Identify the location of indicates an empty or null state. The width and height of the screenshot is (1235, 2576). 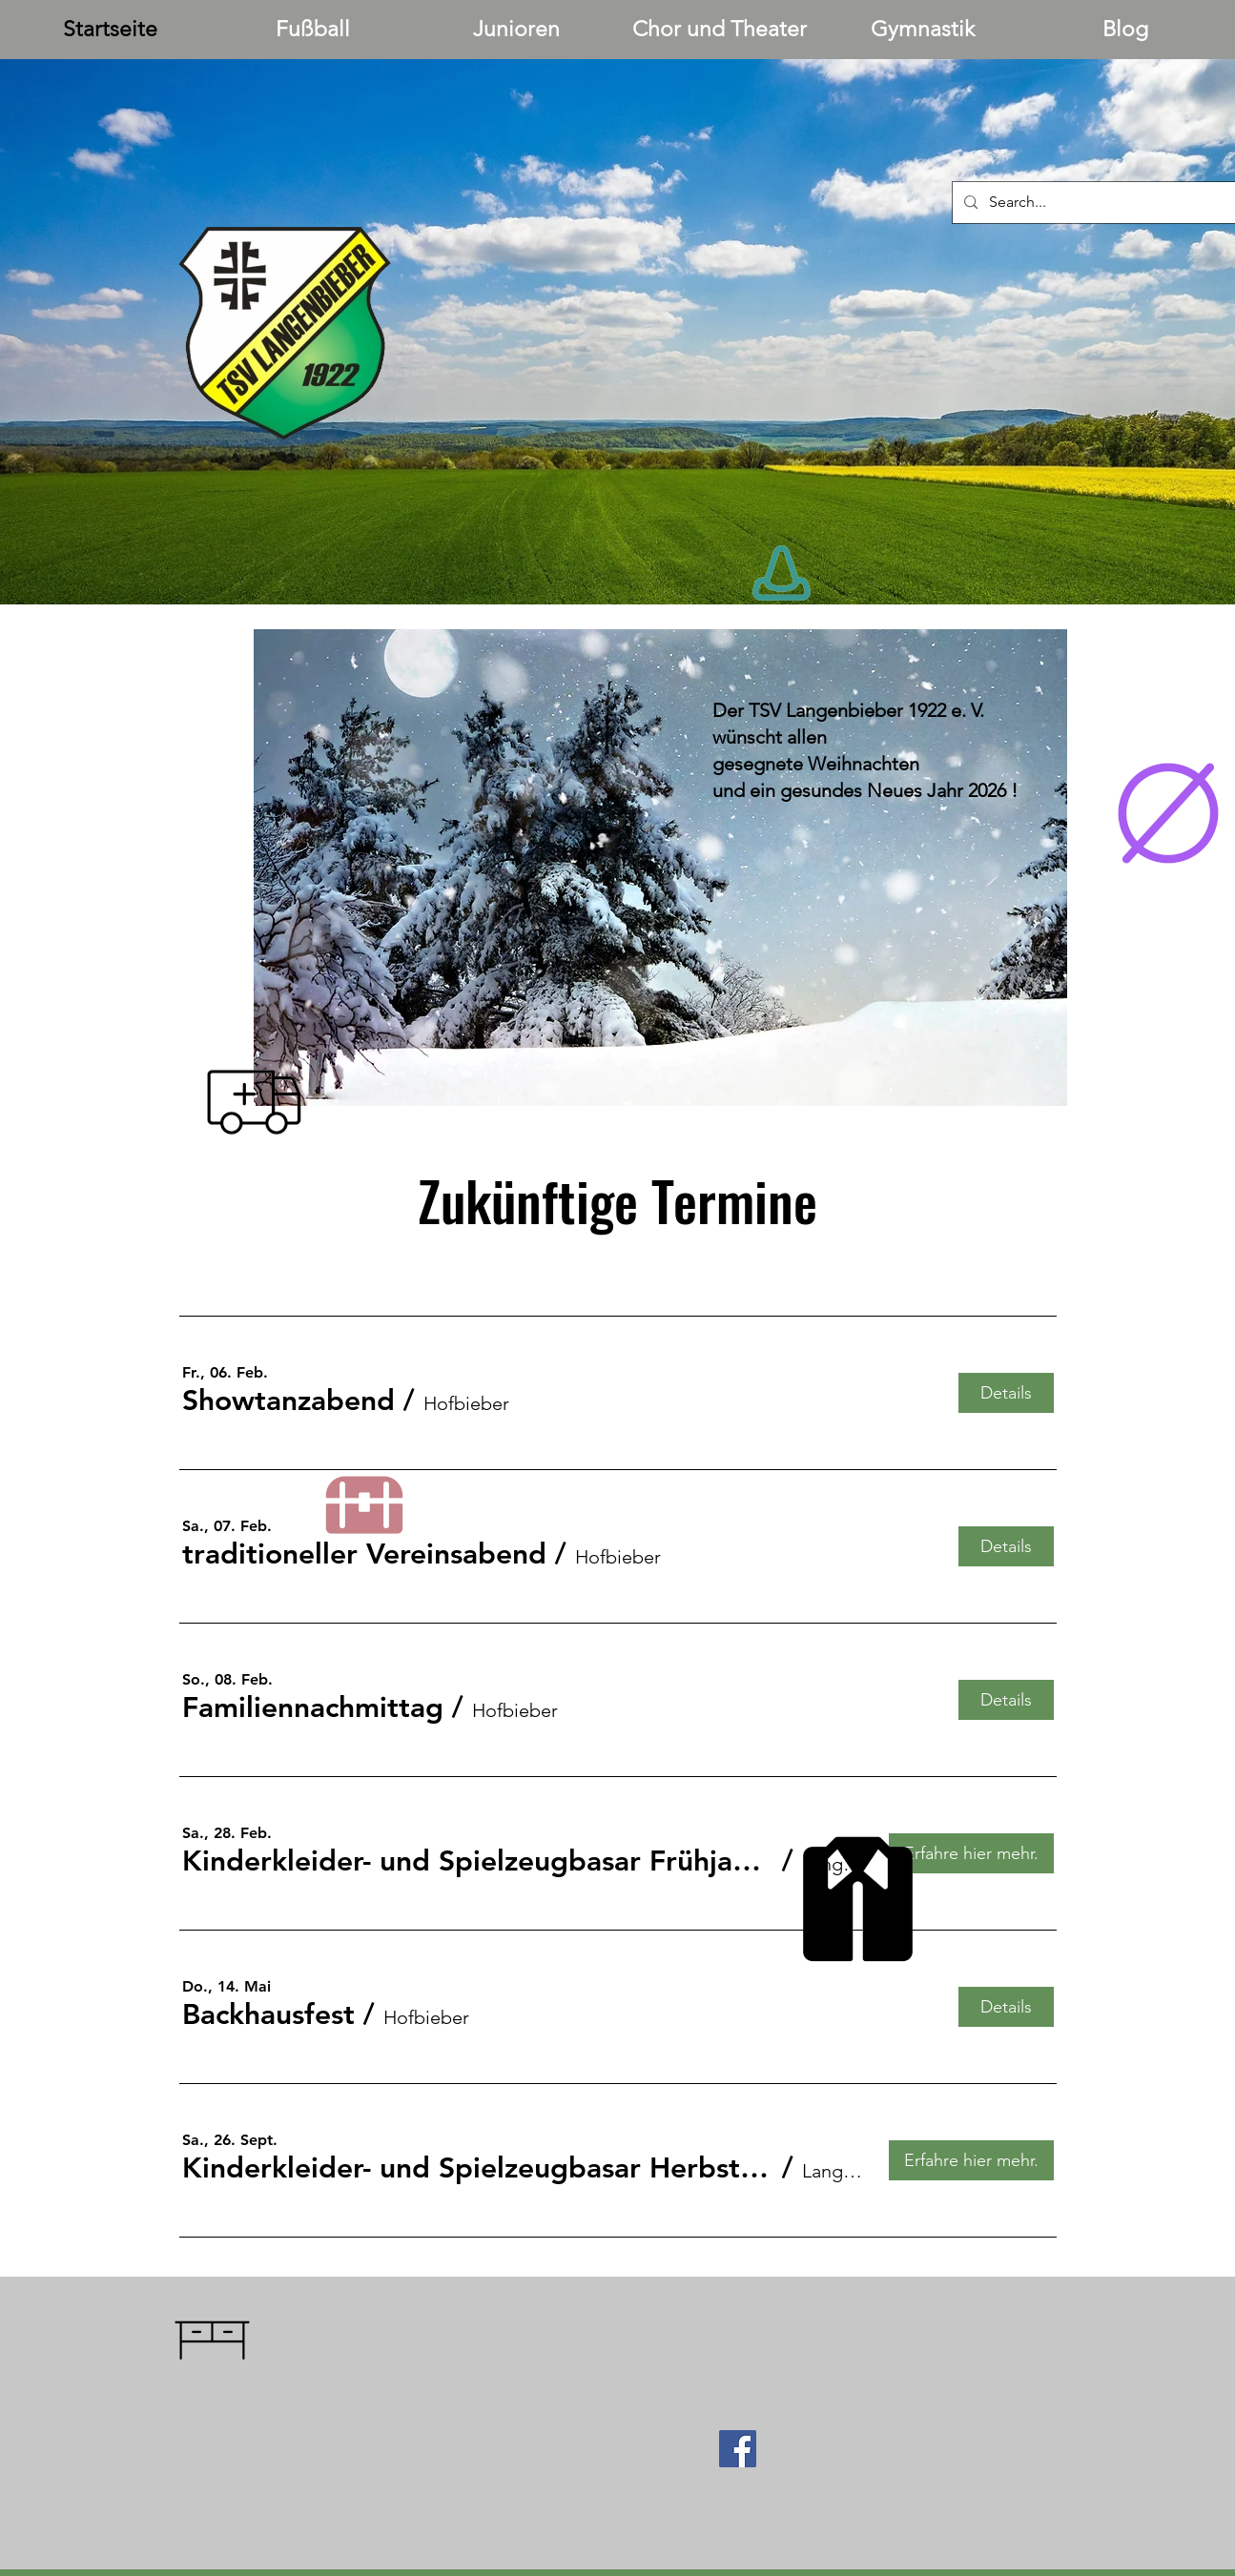
(1168, 813).